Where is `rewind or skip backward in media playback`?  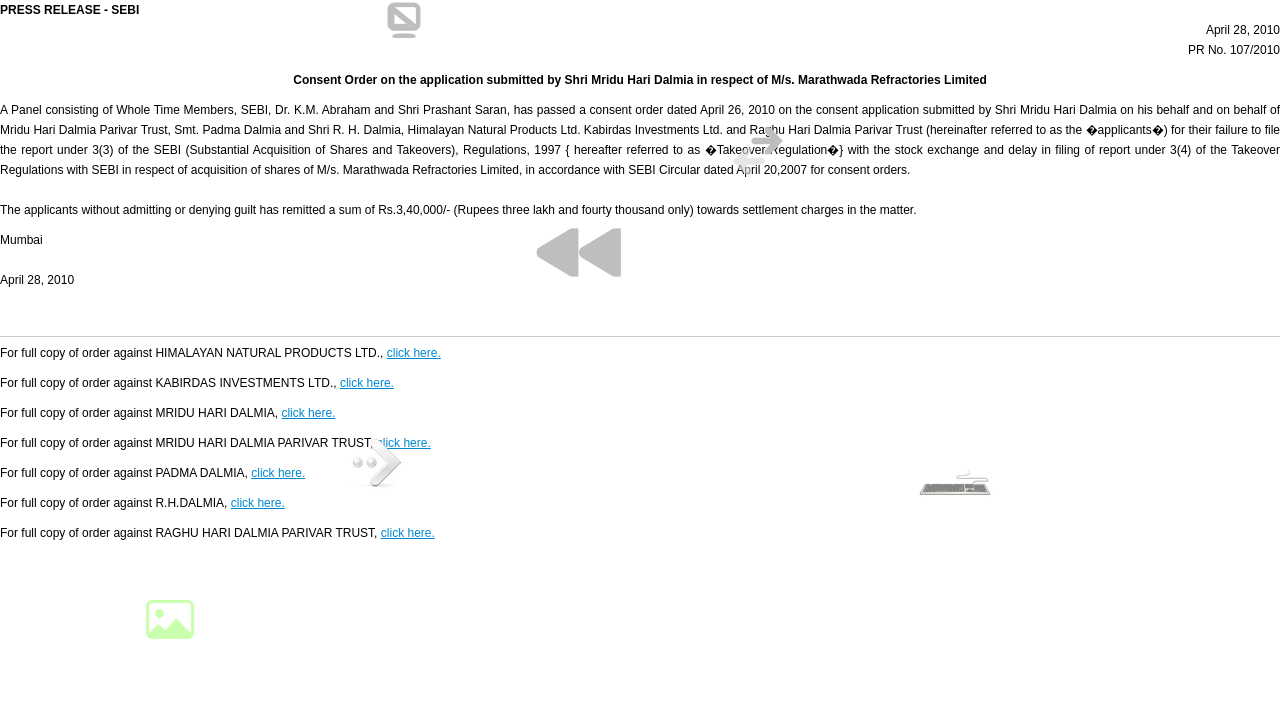
rewind or skip backward in media playback is located at coordinates (578, 252).